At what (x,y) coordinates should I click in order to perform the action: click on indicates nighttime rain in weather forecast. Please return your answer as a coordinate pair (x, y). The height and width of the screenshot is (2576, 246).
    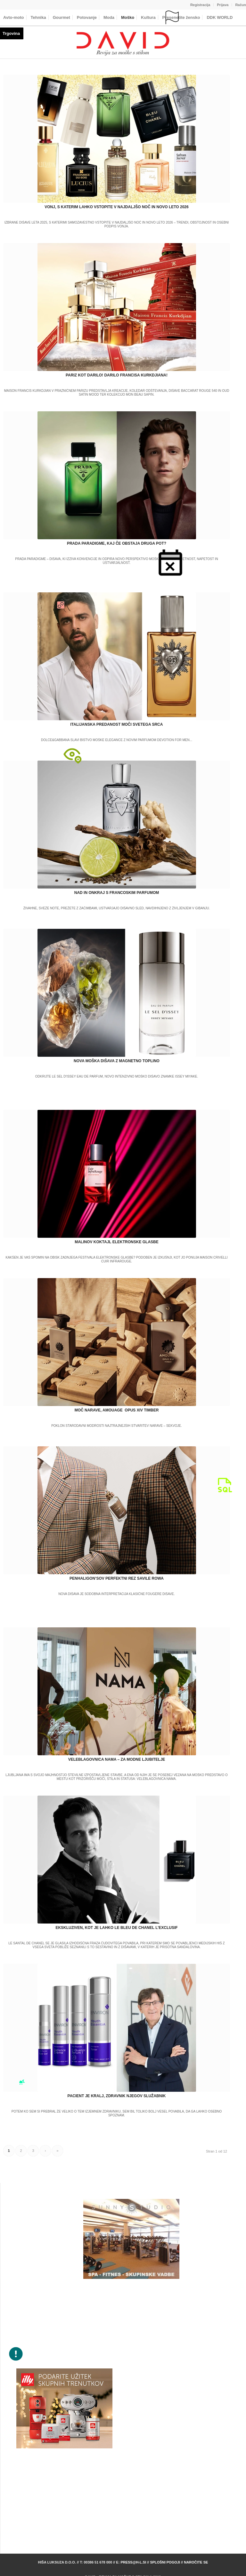
    Looking at the image, I should click on (22, 2082).